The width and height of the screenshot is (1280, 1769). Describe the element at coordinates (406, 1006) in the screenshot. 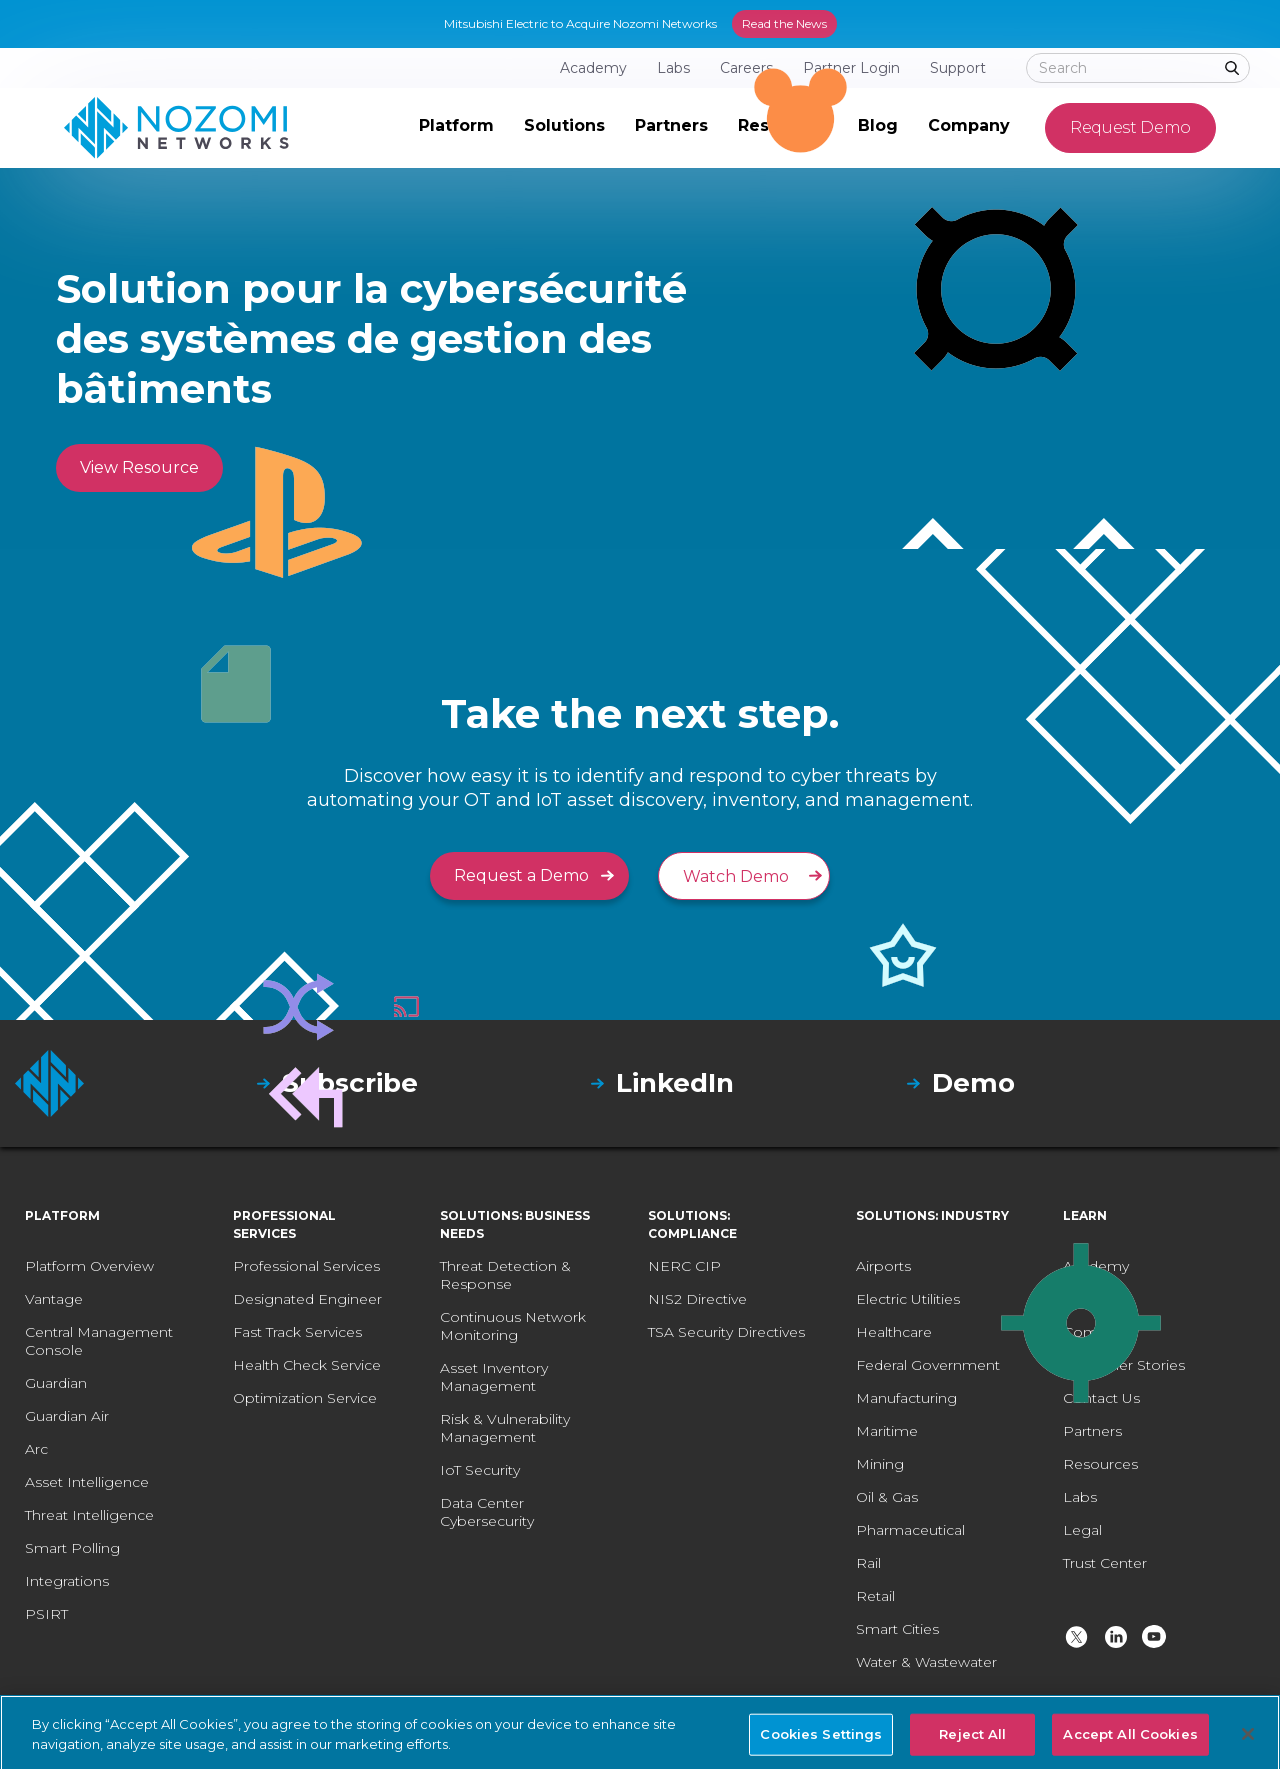

I see `cast media to a nearby device` at that location.